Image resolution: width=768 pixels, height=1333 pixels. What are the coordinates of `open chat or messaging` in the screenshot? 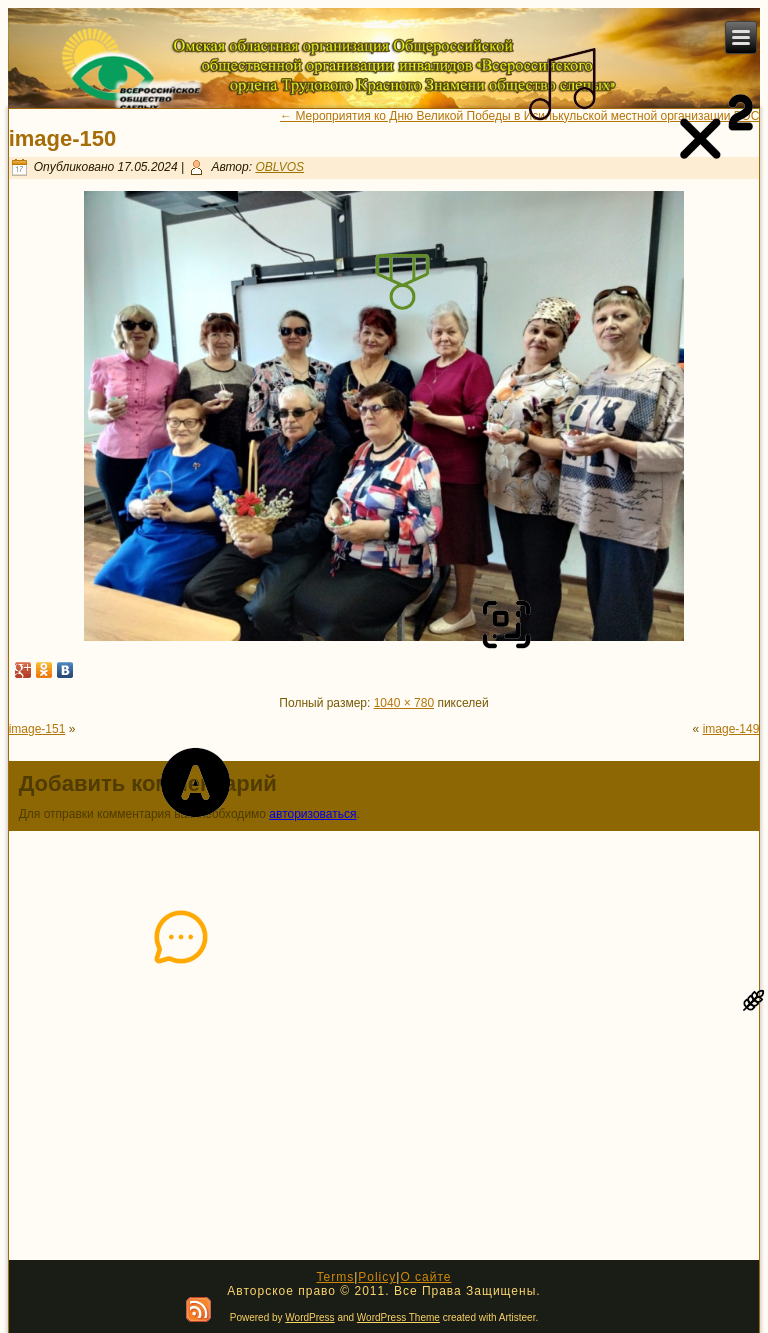 It's located at (181, 937).